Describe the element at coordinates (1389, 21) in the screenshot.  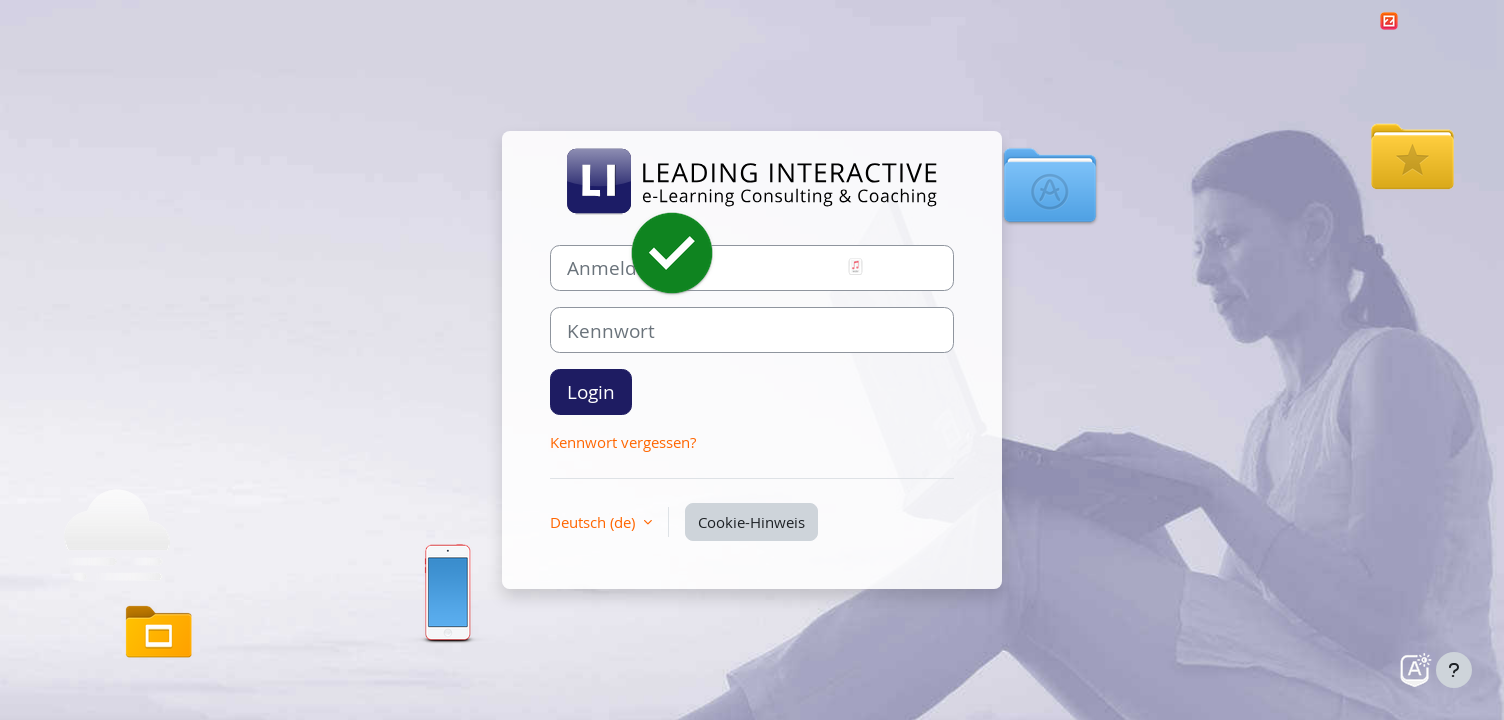
I see `open Zrythm digital audio workstation` at that location.